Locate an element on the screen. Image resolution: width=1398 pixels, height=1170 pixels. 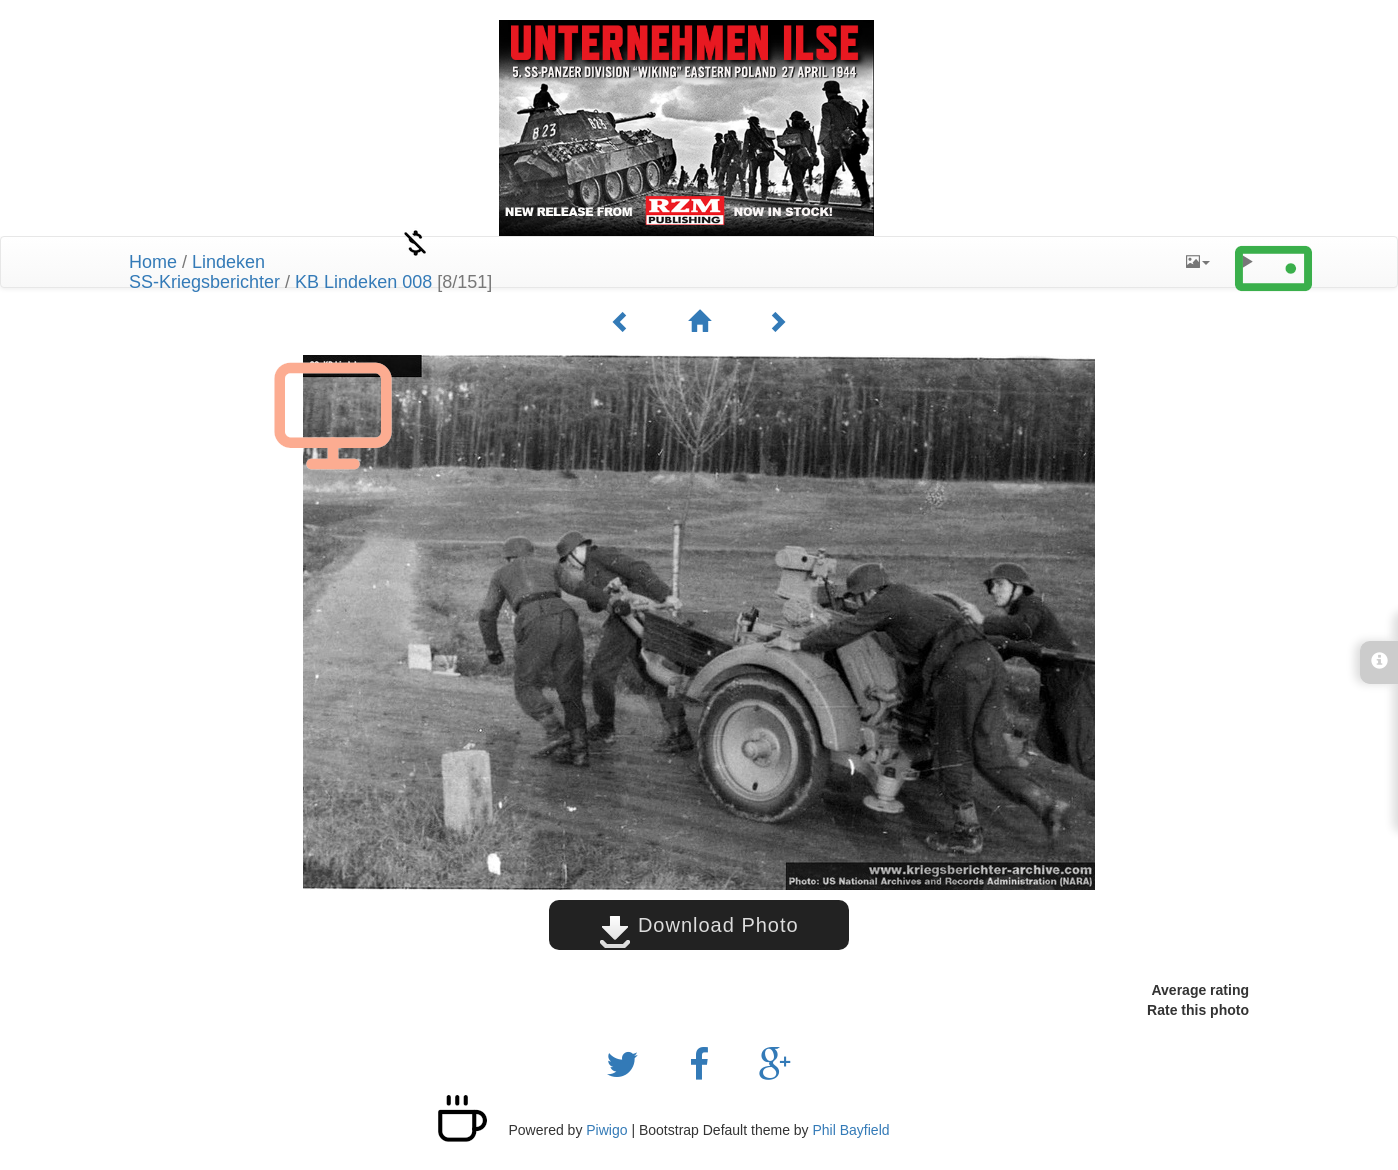
indicates no cost or free item is located at coordinates (415, 243).